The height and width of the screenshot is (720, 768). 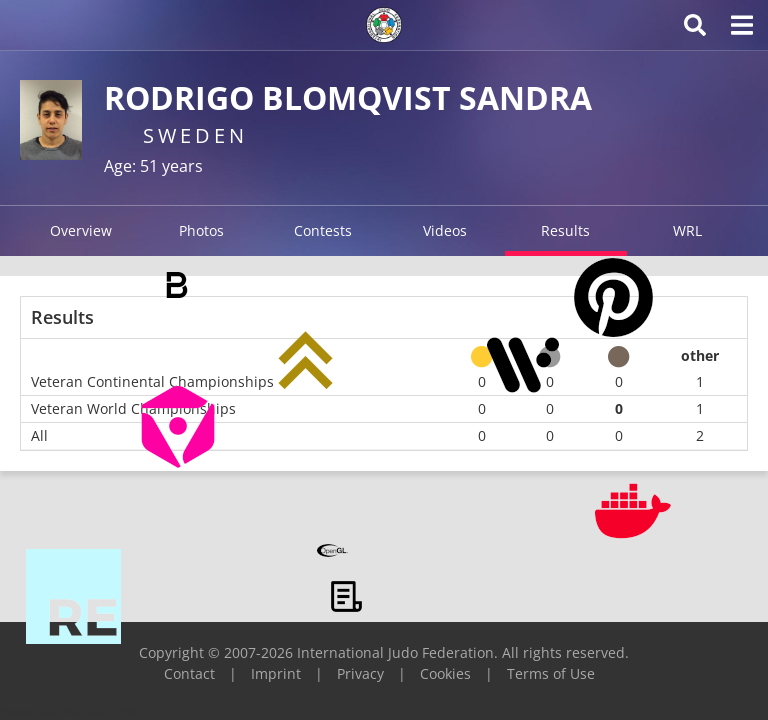 What do you see at coordinates (332, 550) in the screenshot?
I see `OpenGL graphics library branding` at bounding box center [332, 550].